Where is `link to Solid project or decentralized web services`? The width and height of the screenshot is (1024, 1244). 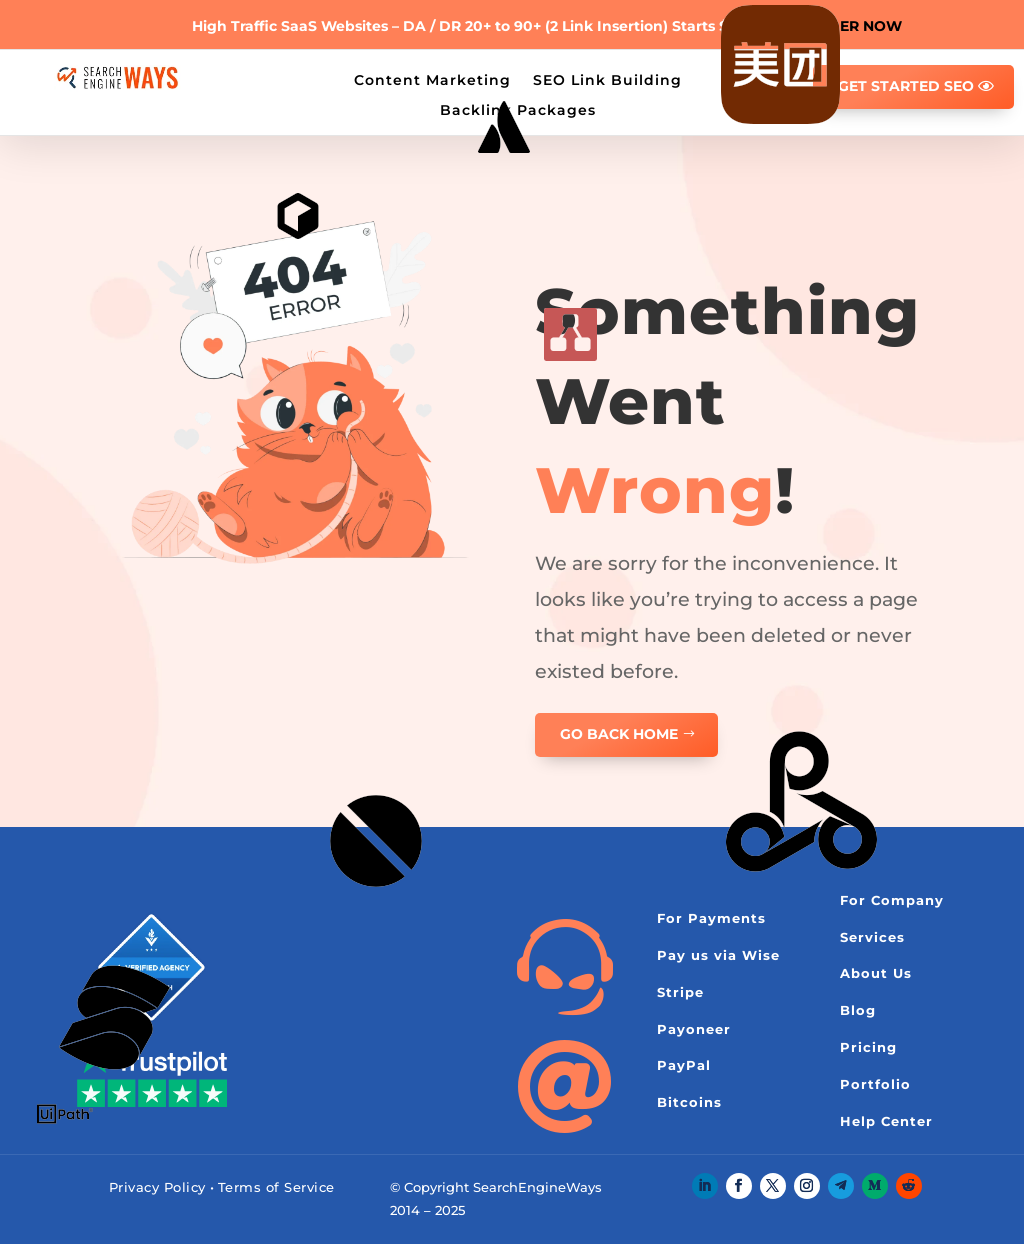
link to Solid project or decentralized web services is located at coordinates (114, 1017).